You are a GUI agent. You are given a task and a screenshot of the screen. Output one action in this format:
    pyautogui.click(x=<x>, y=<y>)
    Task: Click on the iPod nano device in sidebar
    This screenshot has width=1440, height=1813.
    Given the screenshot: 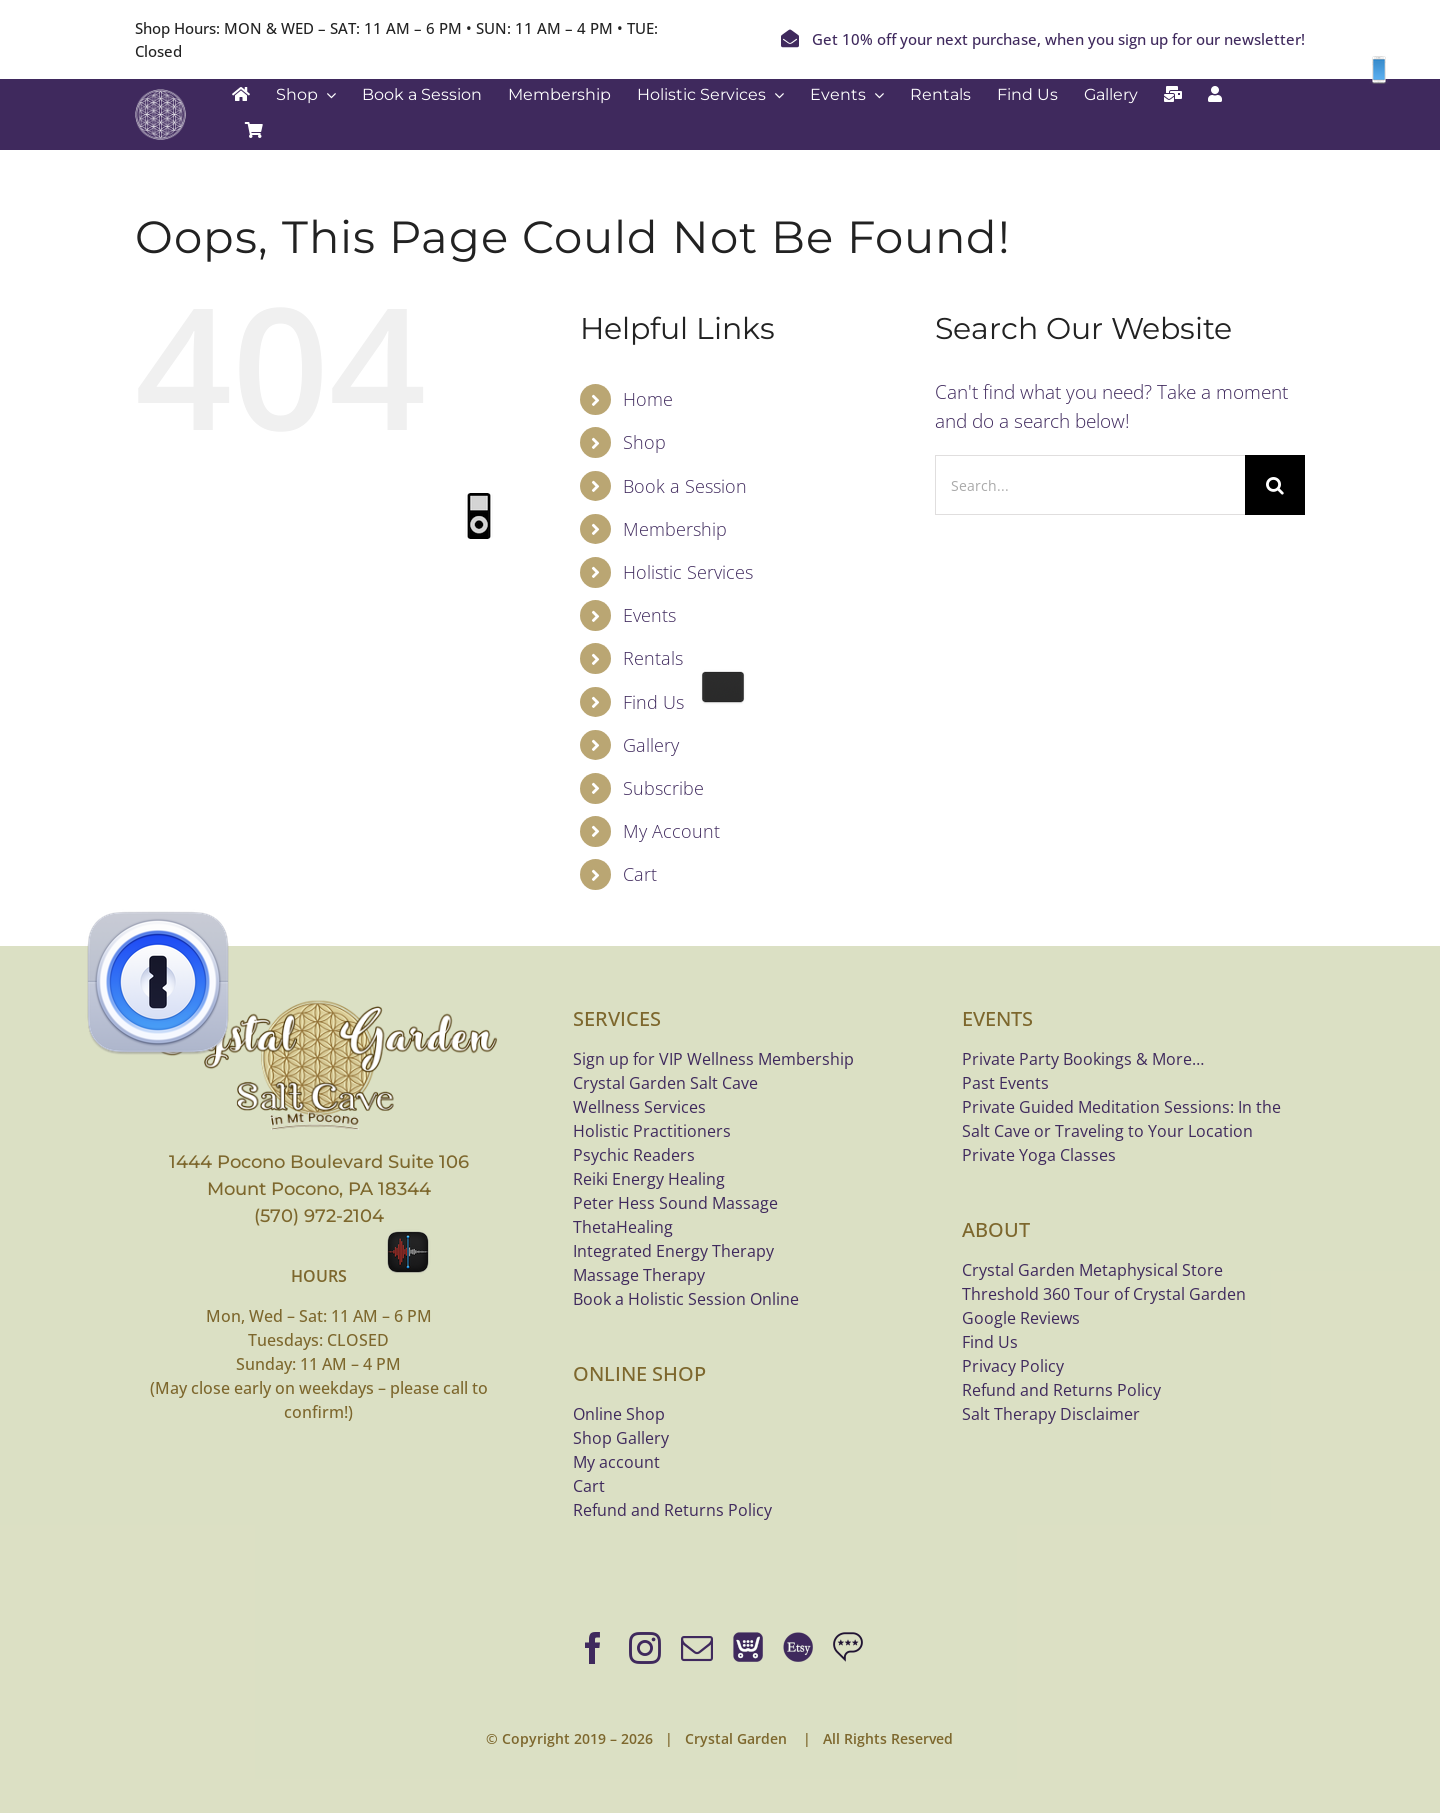 What is the action you would take?
    pyautogui.click(x=479, y=516)
    